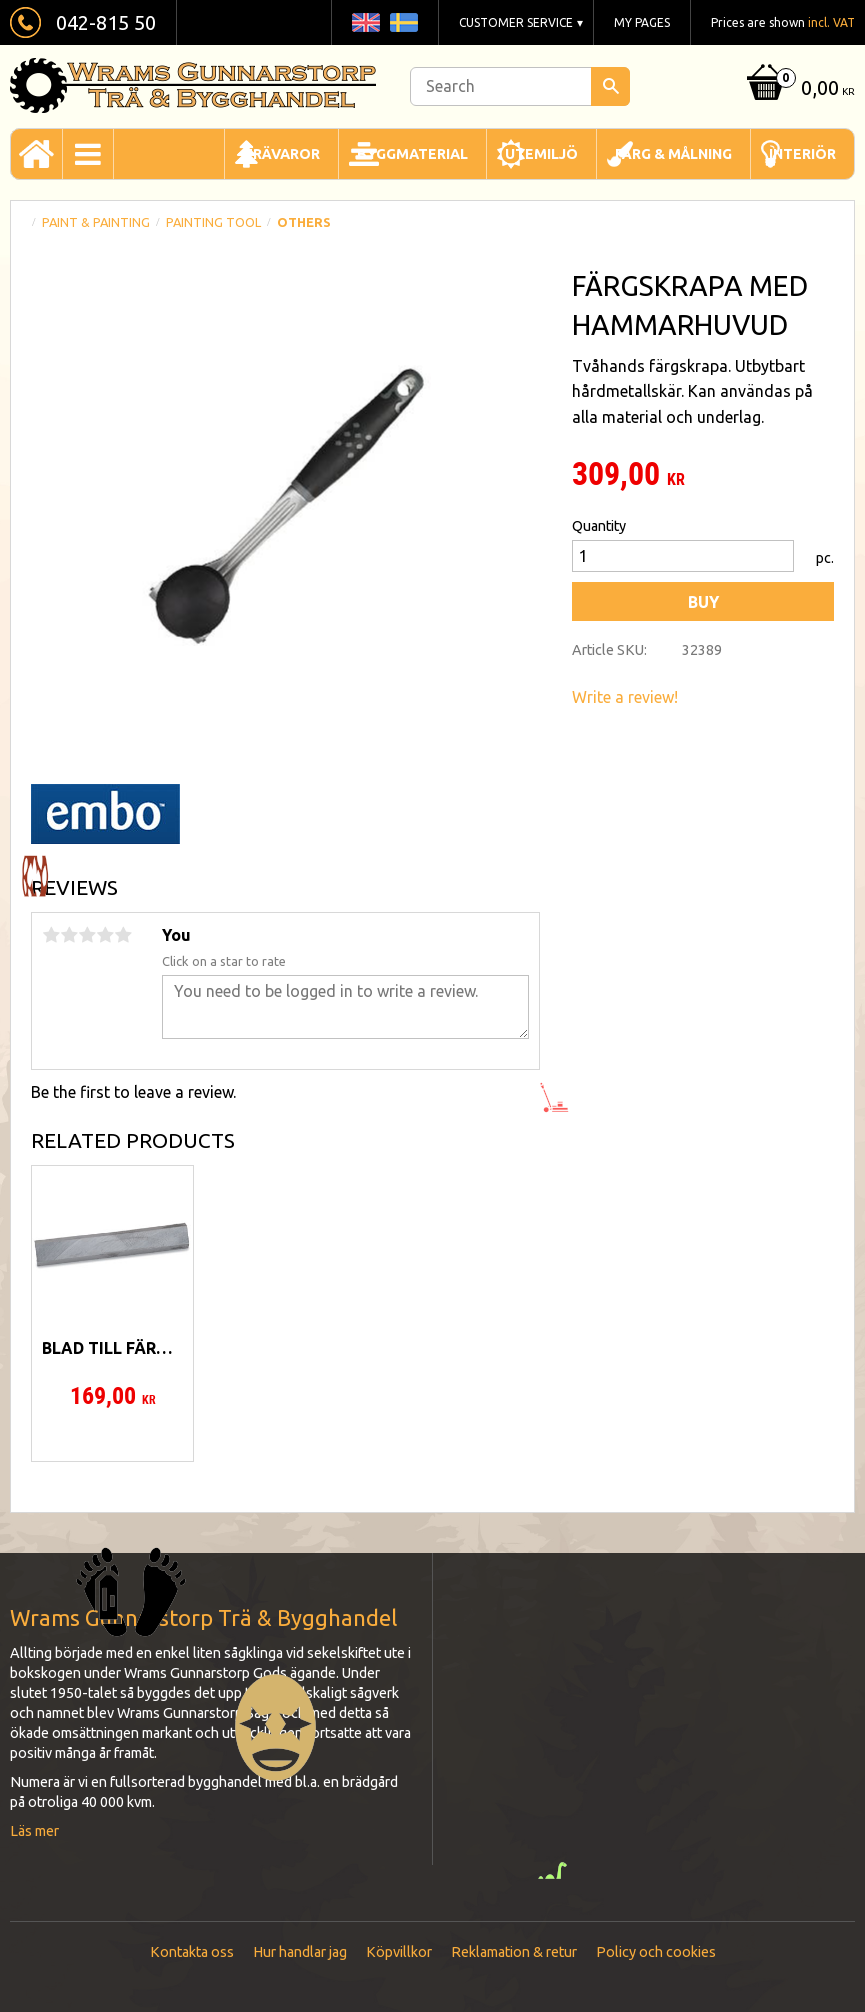 This screenshot has width=865, height=2012. Describe the element at coordinates (552, 1870) in the screenshot. I see `access sea creatures or aquatic animals category` at that location.